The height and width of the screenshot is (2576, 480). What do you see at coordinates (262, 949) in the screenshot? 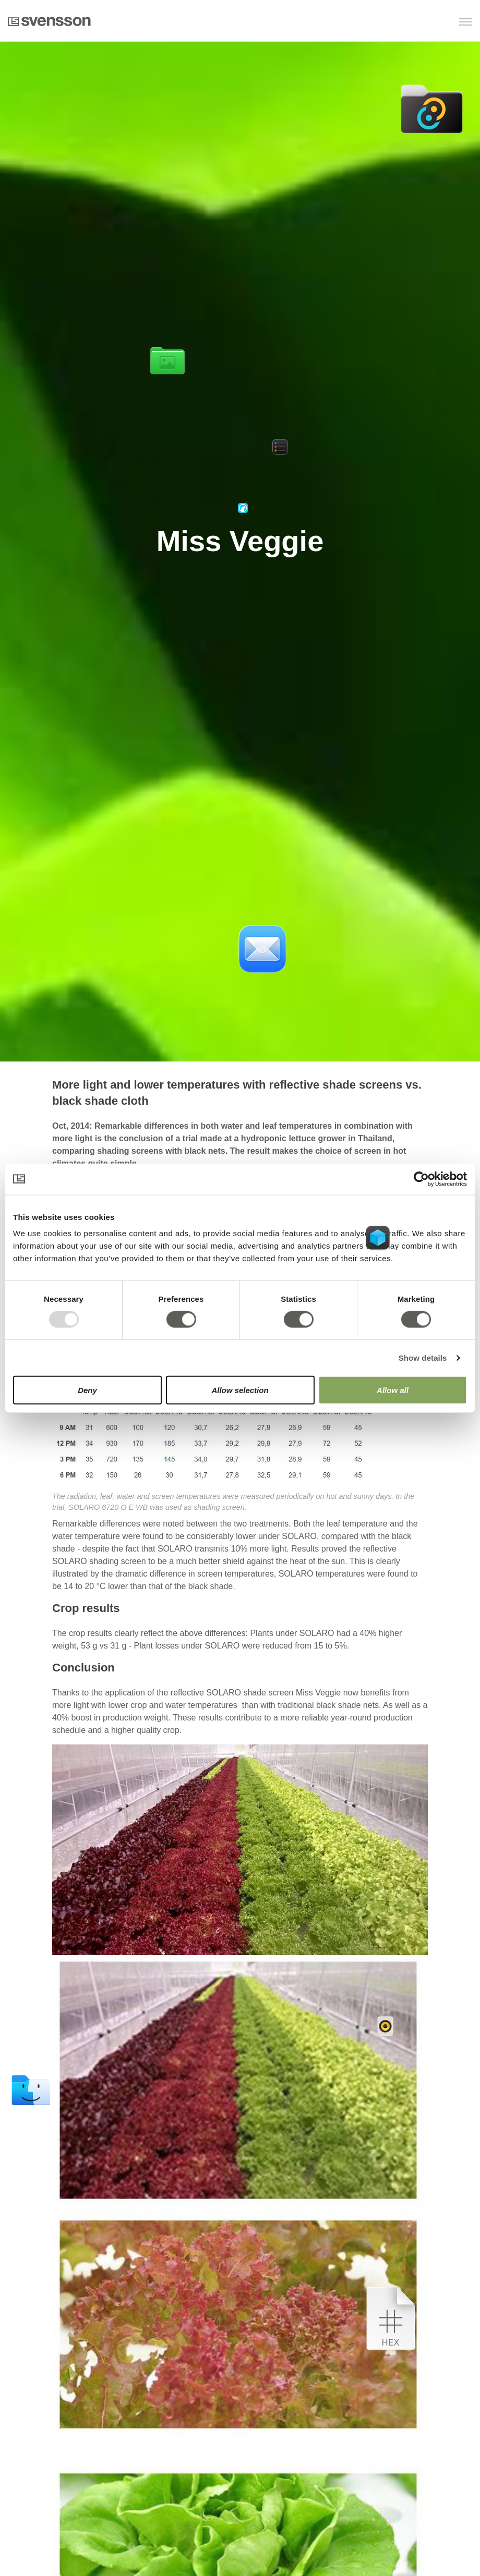
I see `open the Mail app` at bounding box center [262, 949].